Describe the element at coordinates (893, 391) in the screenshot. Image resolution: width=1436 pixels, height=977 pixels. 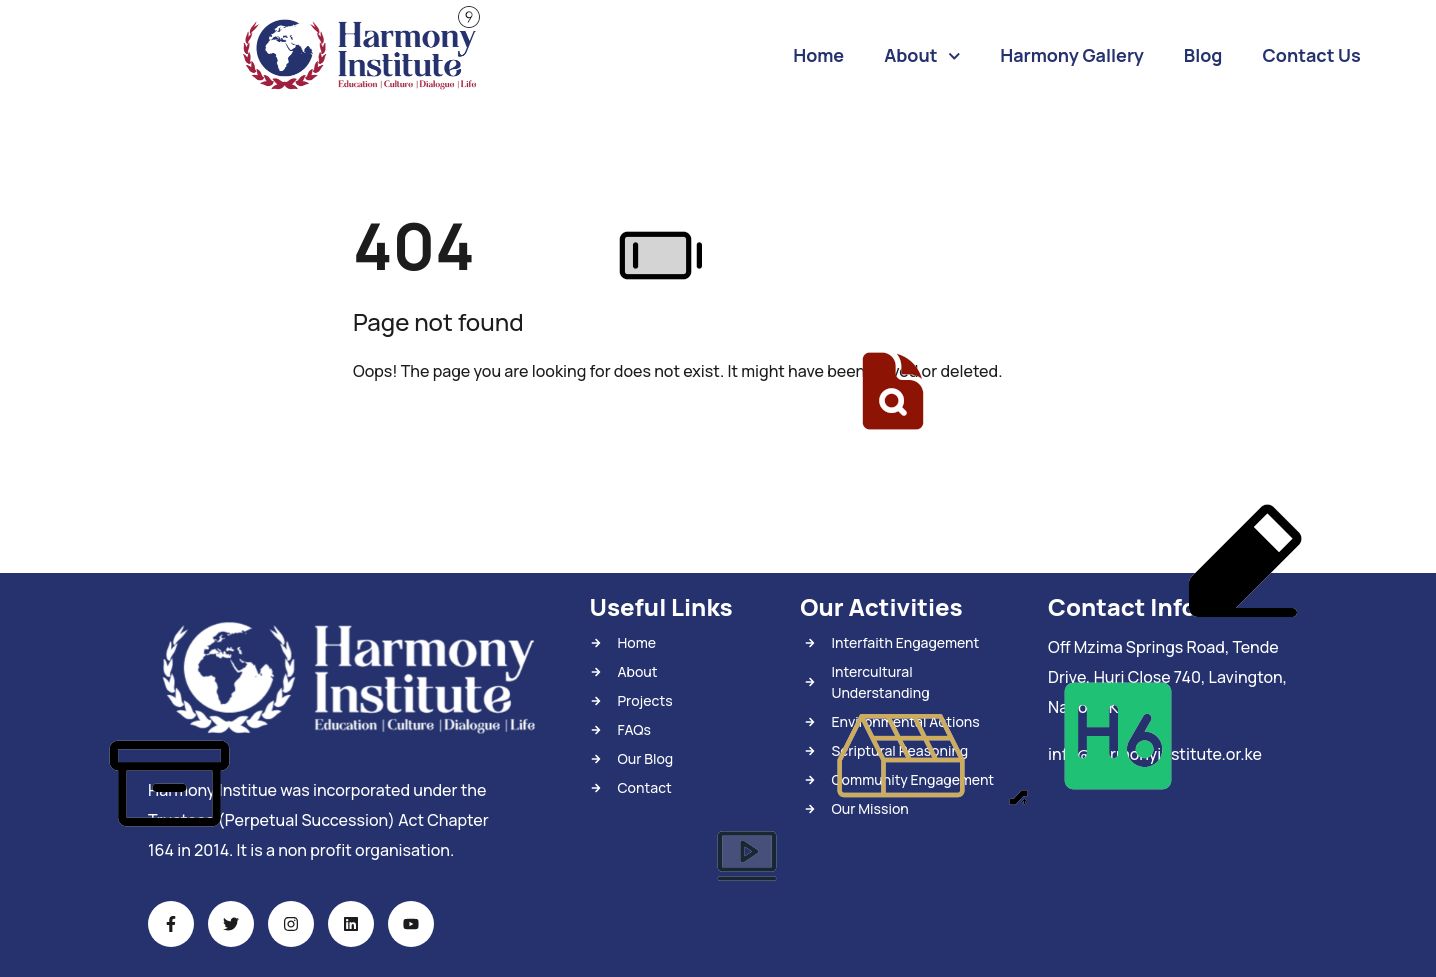
I see `search within a document` at that location.